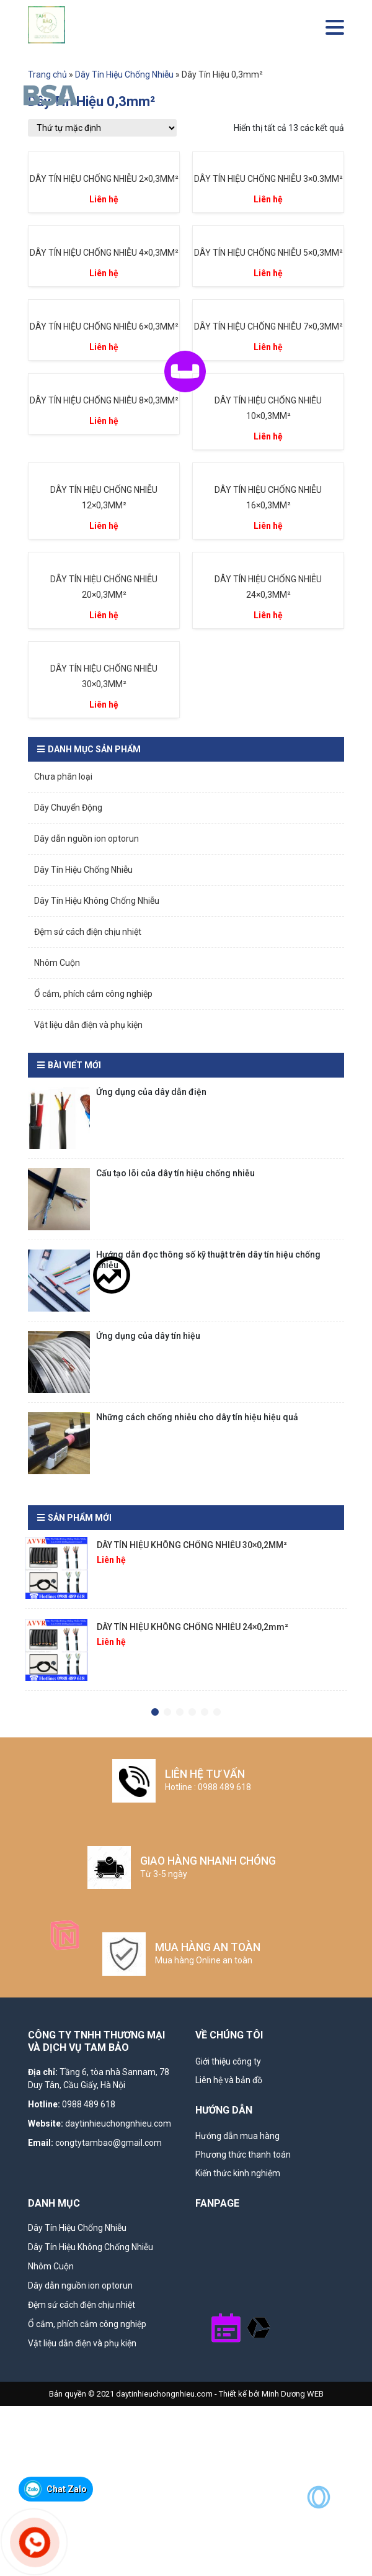  Describe the element at coordinates (50, 95) in the screenshot. I see `buysellads company logo` at that location.